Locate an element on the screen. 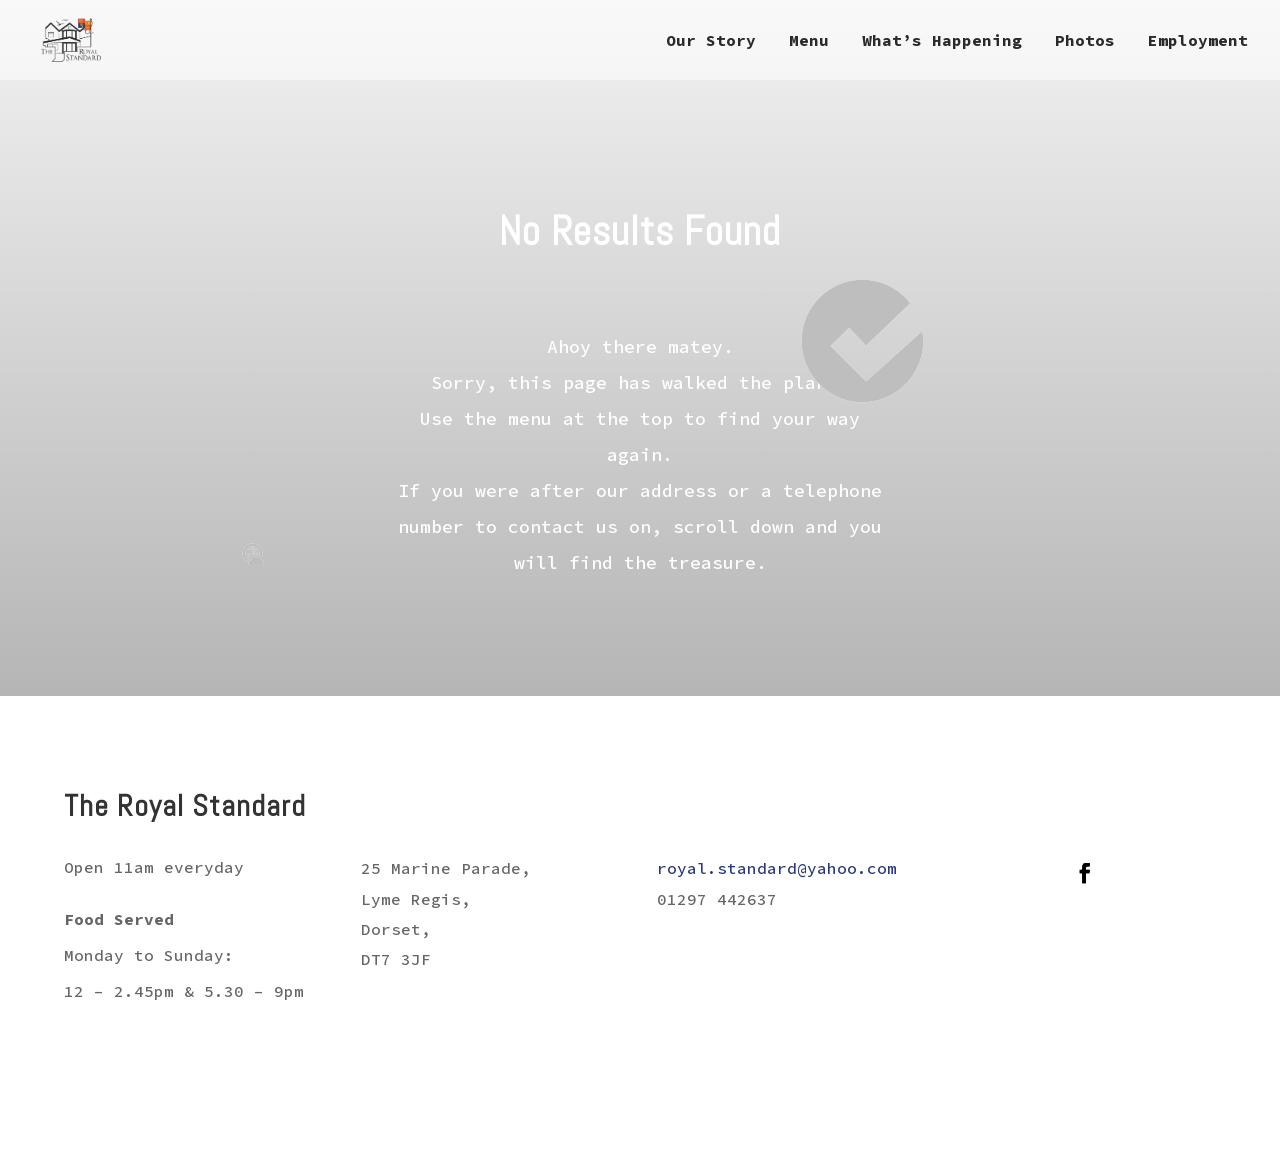 This screenshot has width=1280, height=1153. indicates partly cloudy night weather conditions is located at coordinates (252, 553).